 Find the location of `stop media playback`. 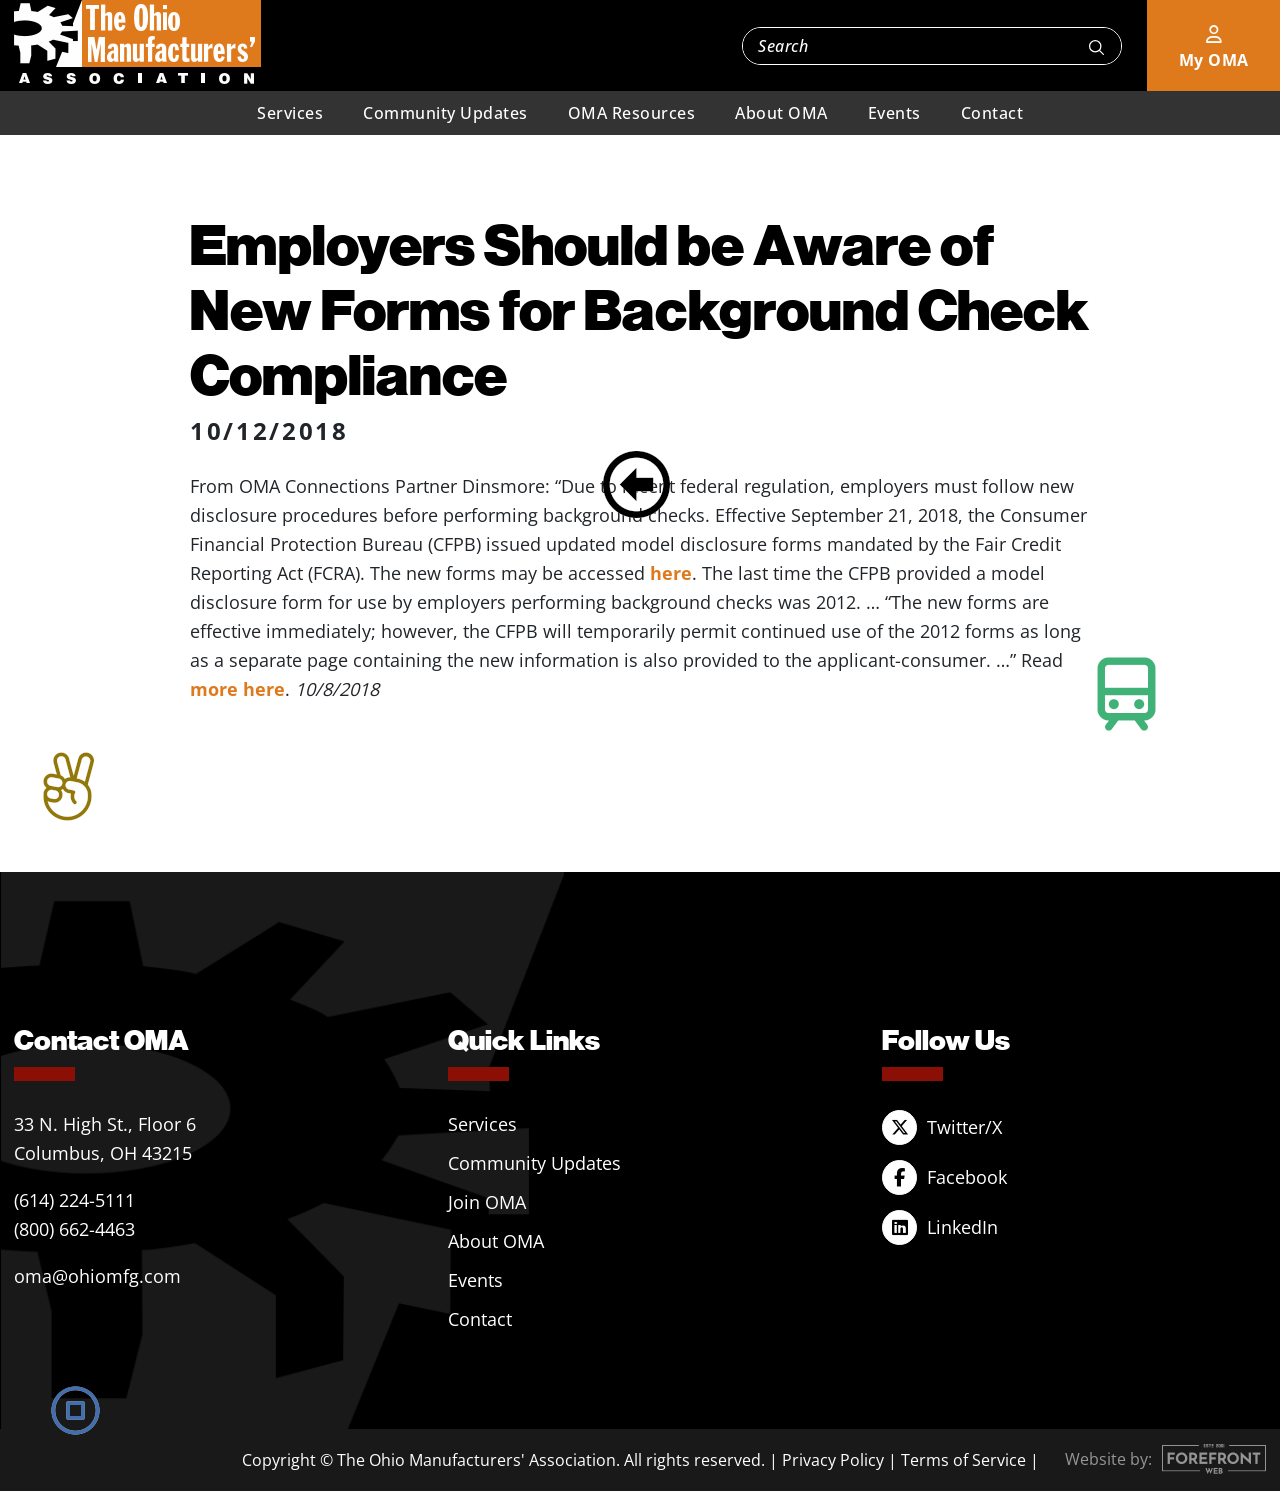

stop media playback is located at coordinates (75, 1410).